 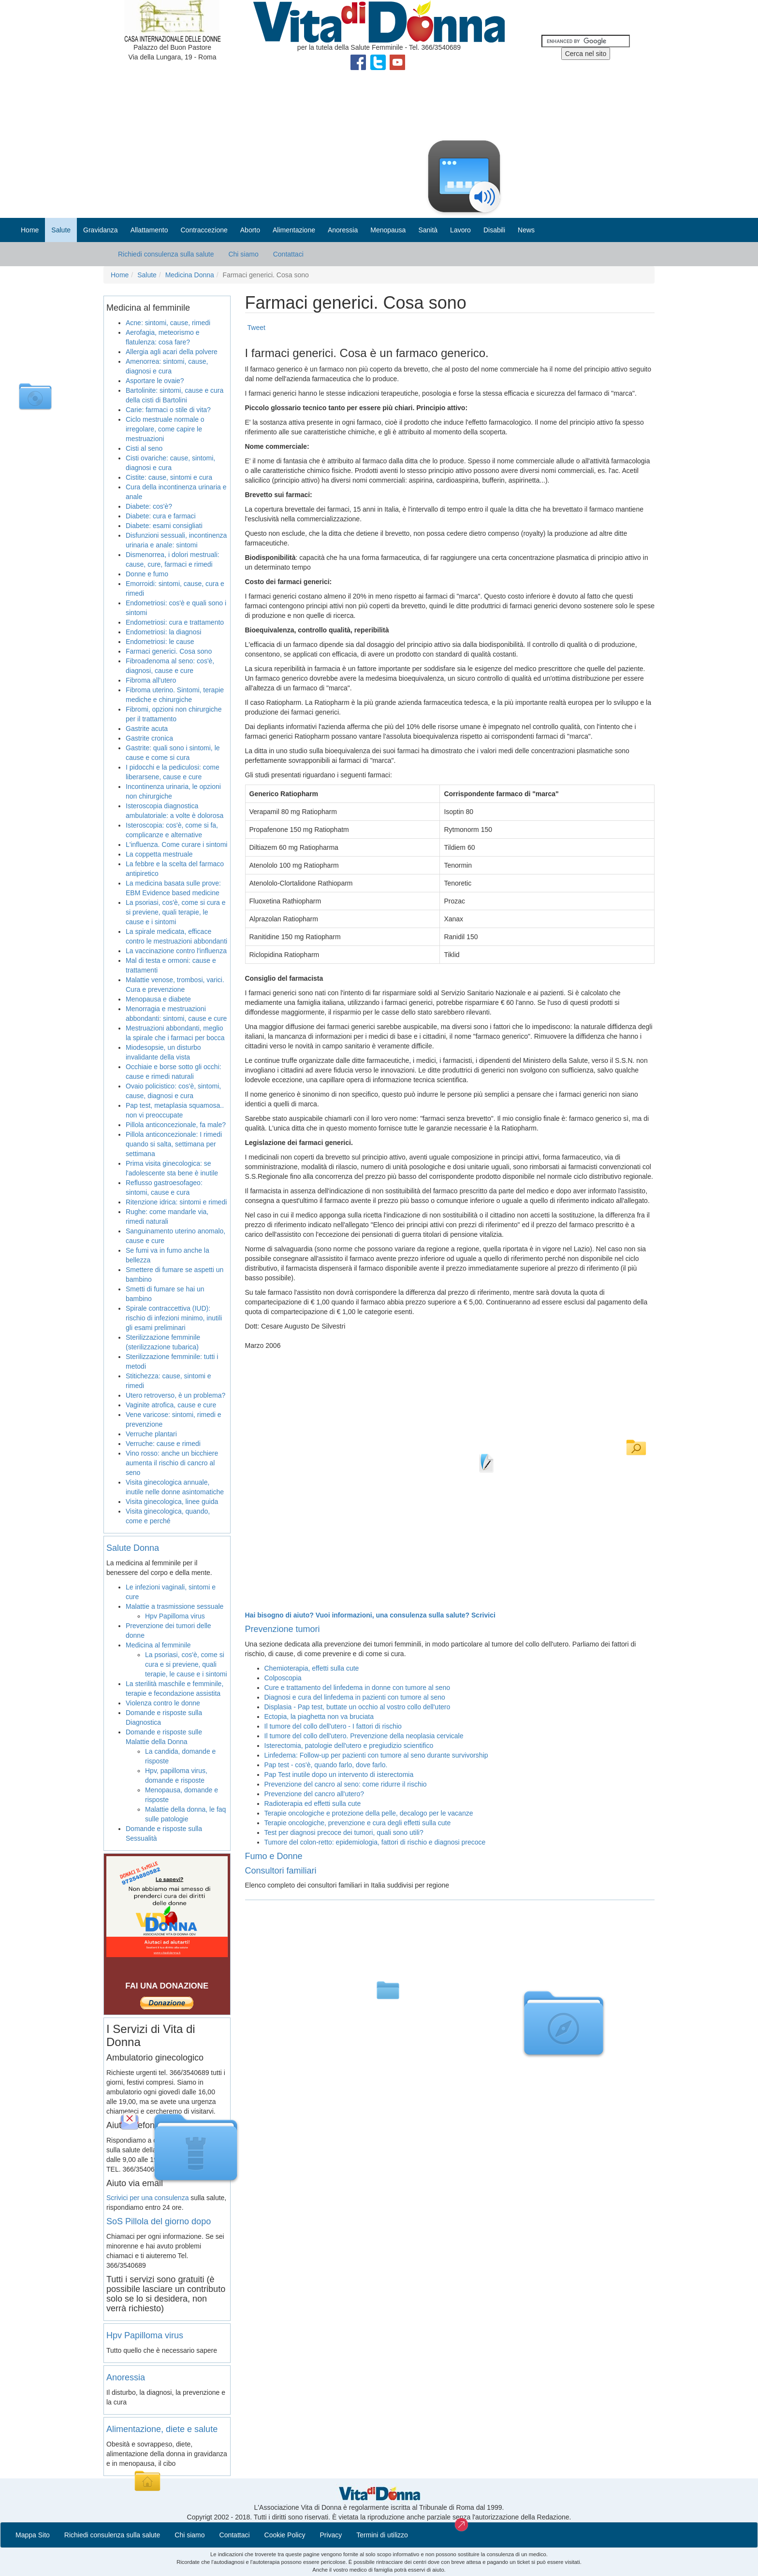 I want to click on access your home folder, so click(x=147, y=2481).